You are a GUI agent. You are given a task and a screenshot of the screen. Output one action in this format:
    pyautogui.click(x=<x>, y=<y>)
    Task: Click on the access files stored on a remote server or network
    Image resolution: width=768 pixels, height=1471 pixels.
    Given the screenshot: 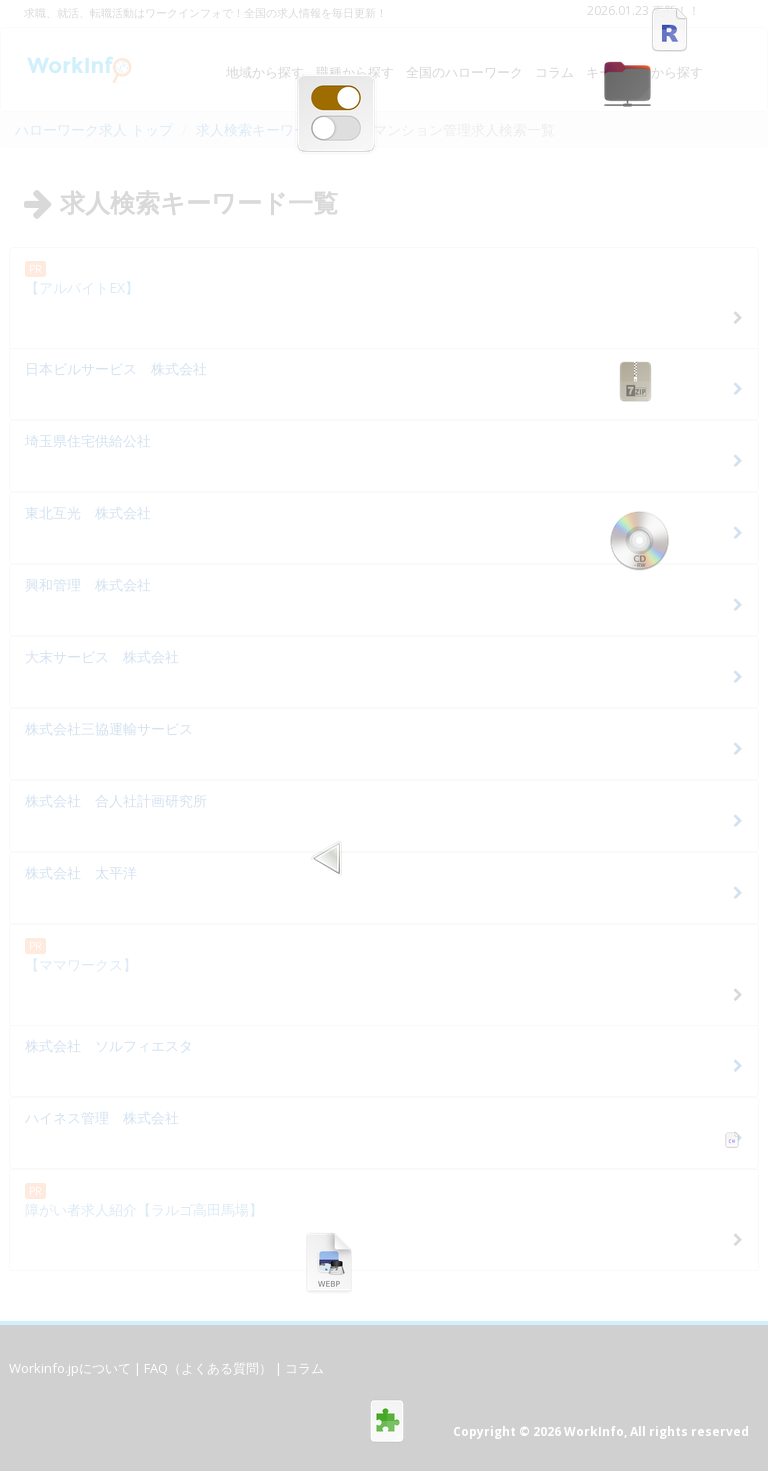 What is the action you would take?
    pyautogui.click(x=627, y=83)
    